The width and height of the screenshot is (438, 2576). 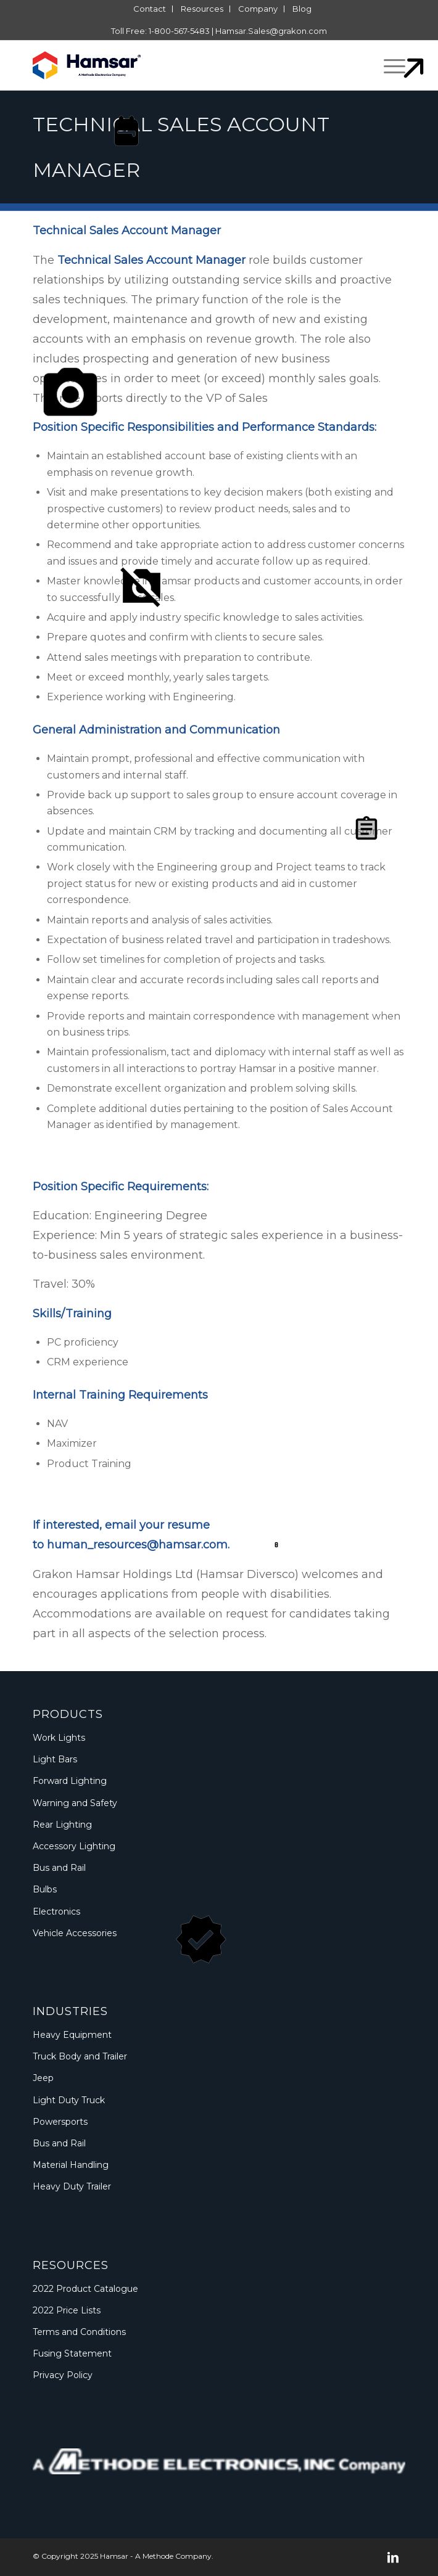 What do you see at coordinates (276, 1545) in the screenshot?
I see `indicates item number 8 in a list or sequence` at bounding box center [276, 1545].